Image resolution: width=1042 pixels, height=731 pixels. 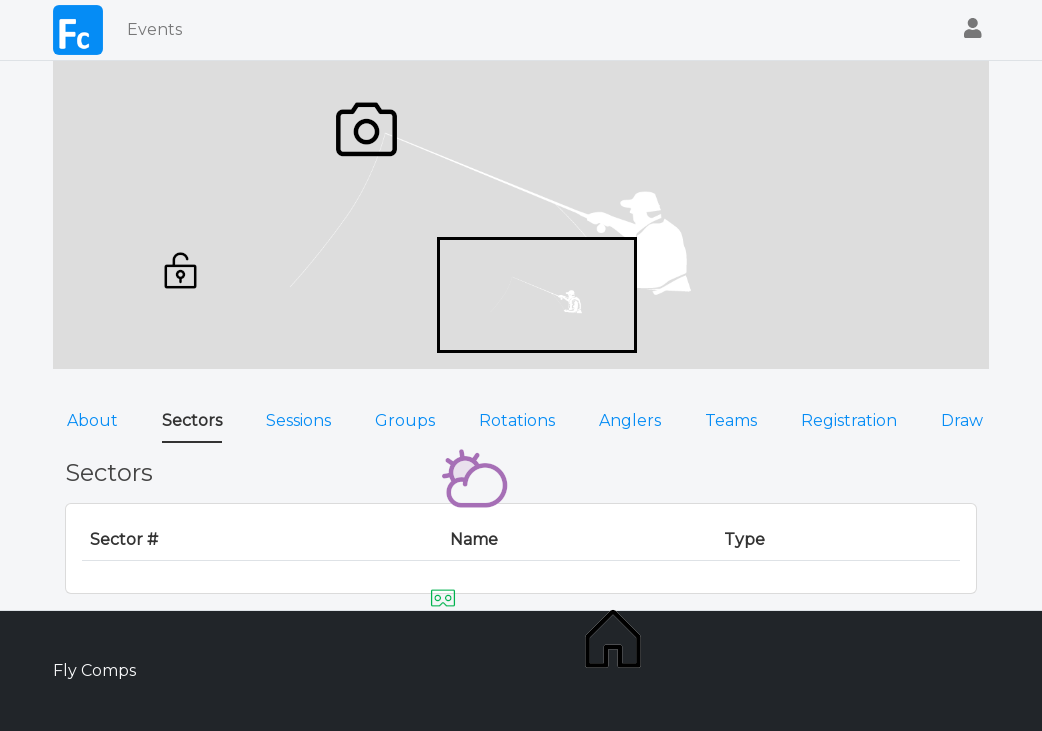 What do you see at coordinates (180, 272) in the screenshot?
I see `unlock with key or password` at bounding box center [180, 272].